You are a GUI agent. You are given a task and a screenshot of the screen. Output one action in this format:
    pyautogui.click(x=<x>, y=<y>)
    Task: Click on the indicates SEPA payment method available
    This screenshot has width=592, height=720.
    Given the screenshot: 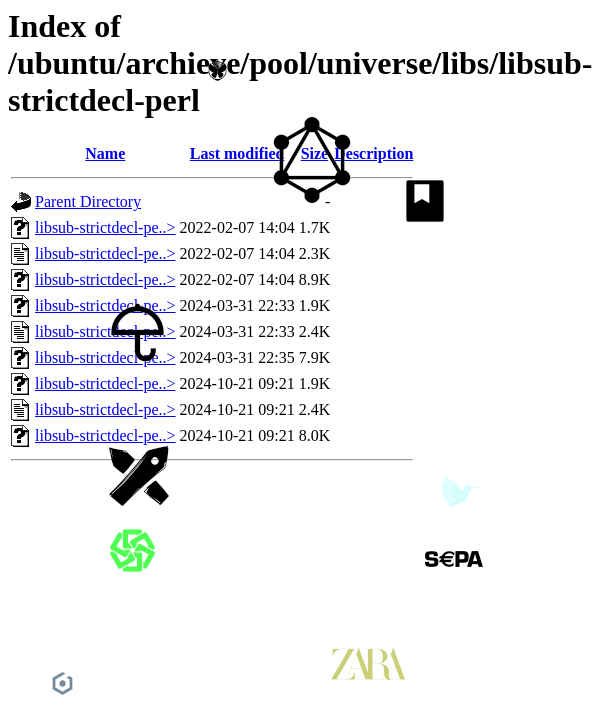 What is the action you would take?
    pyautogui.click(x=454, y=559)
    